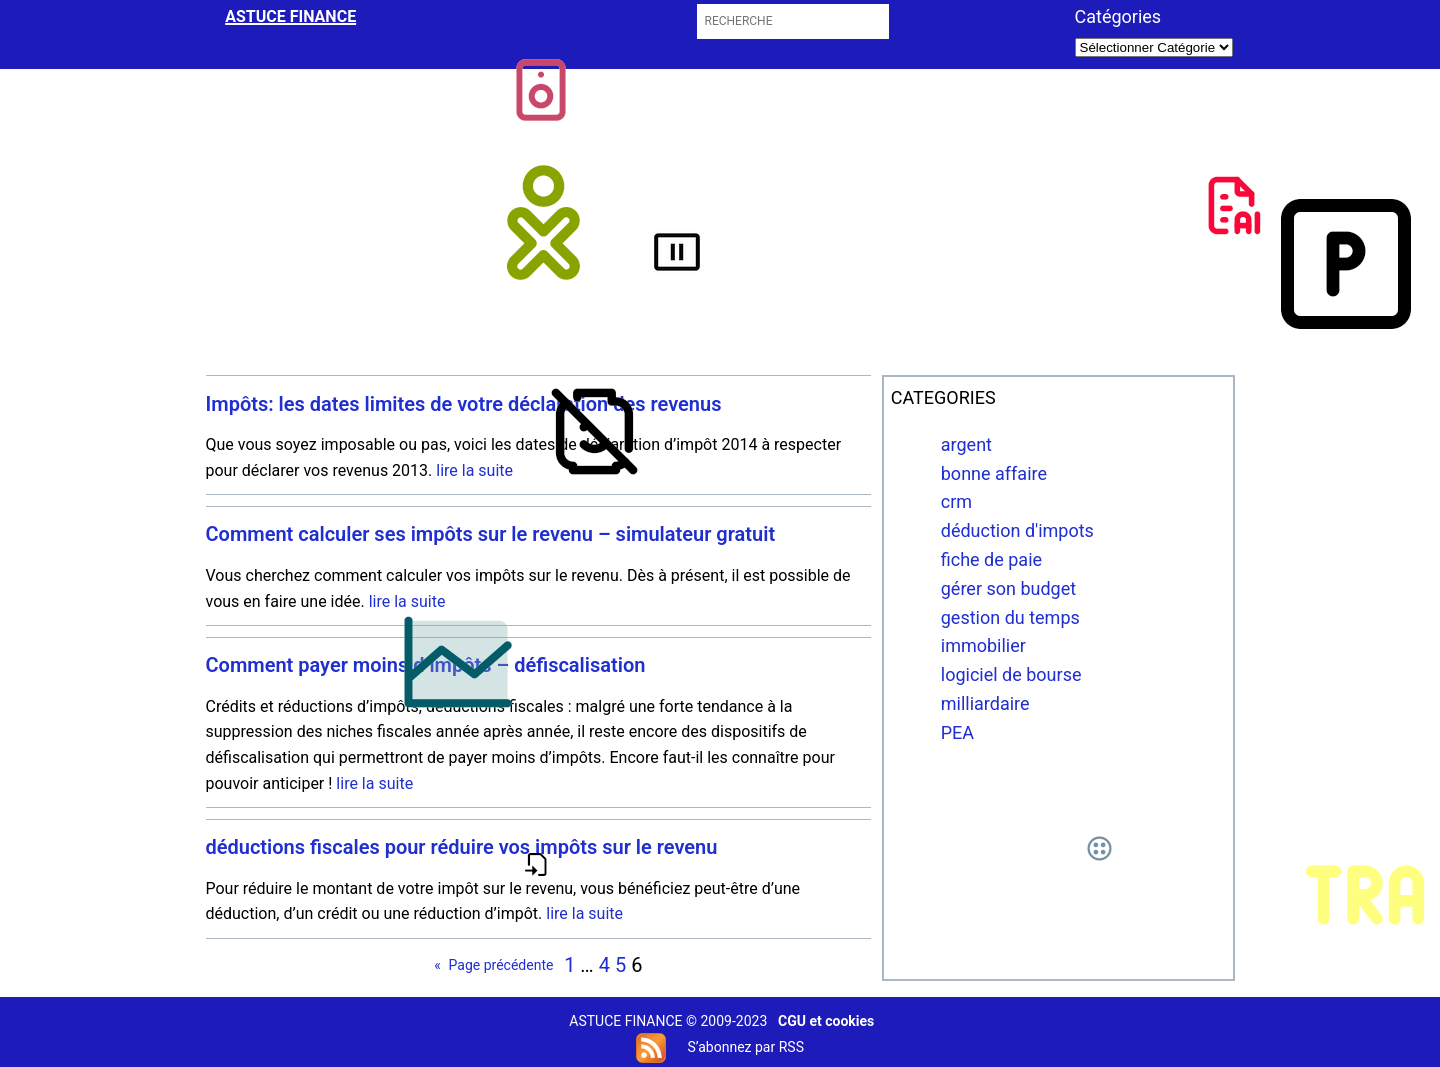  Describe the element at coordinates (677, 252) in the screenshot. I see `pause an ongoing presentation` at that location.